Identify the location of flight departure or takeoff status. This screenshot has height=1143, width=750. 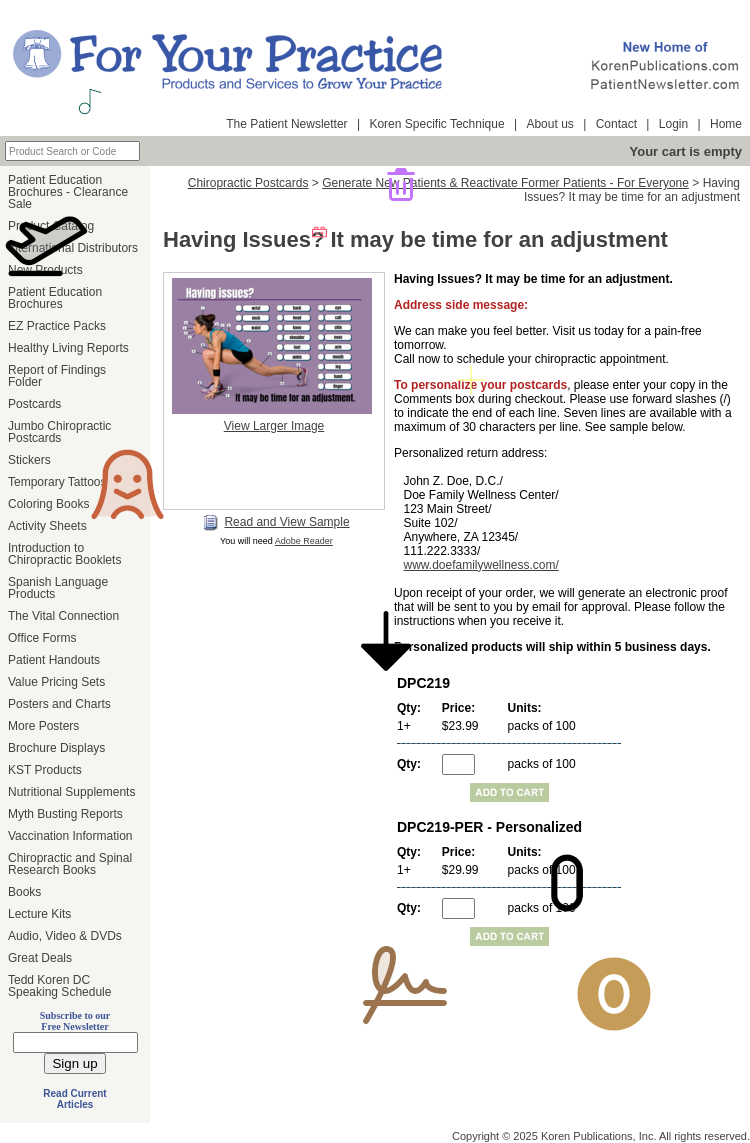
(46, 243).